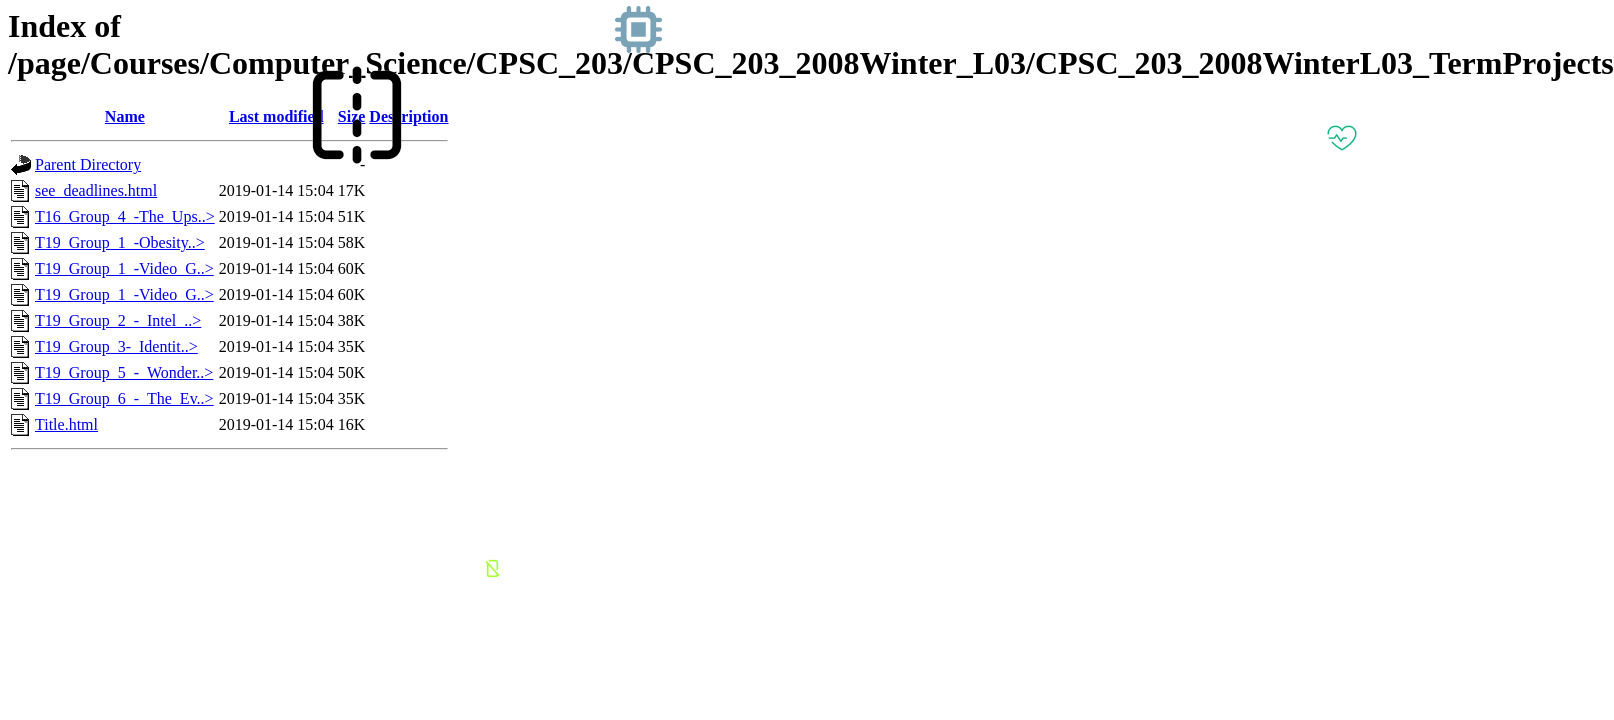 The height and width of the screenshot is (720, 1614). I want to click on mobile device unavailable or disconnected, so click(492, 568).